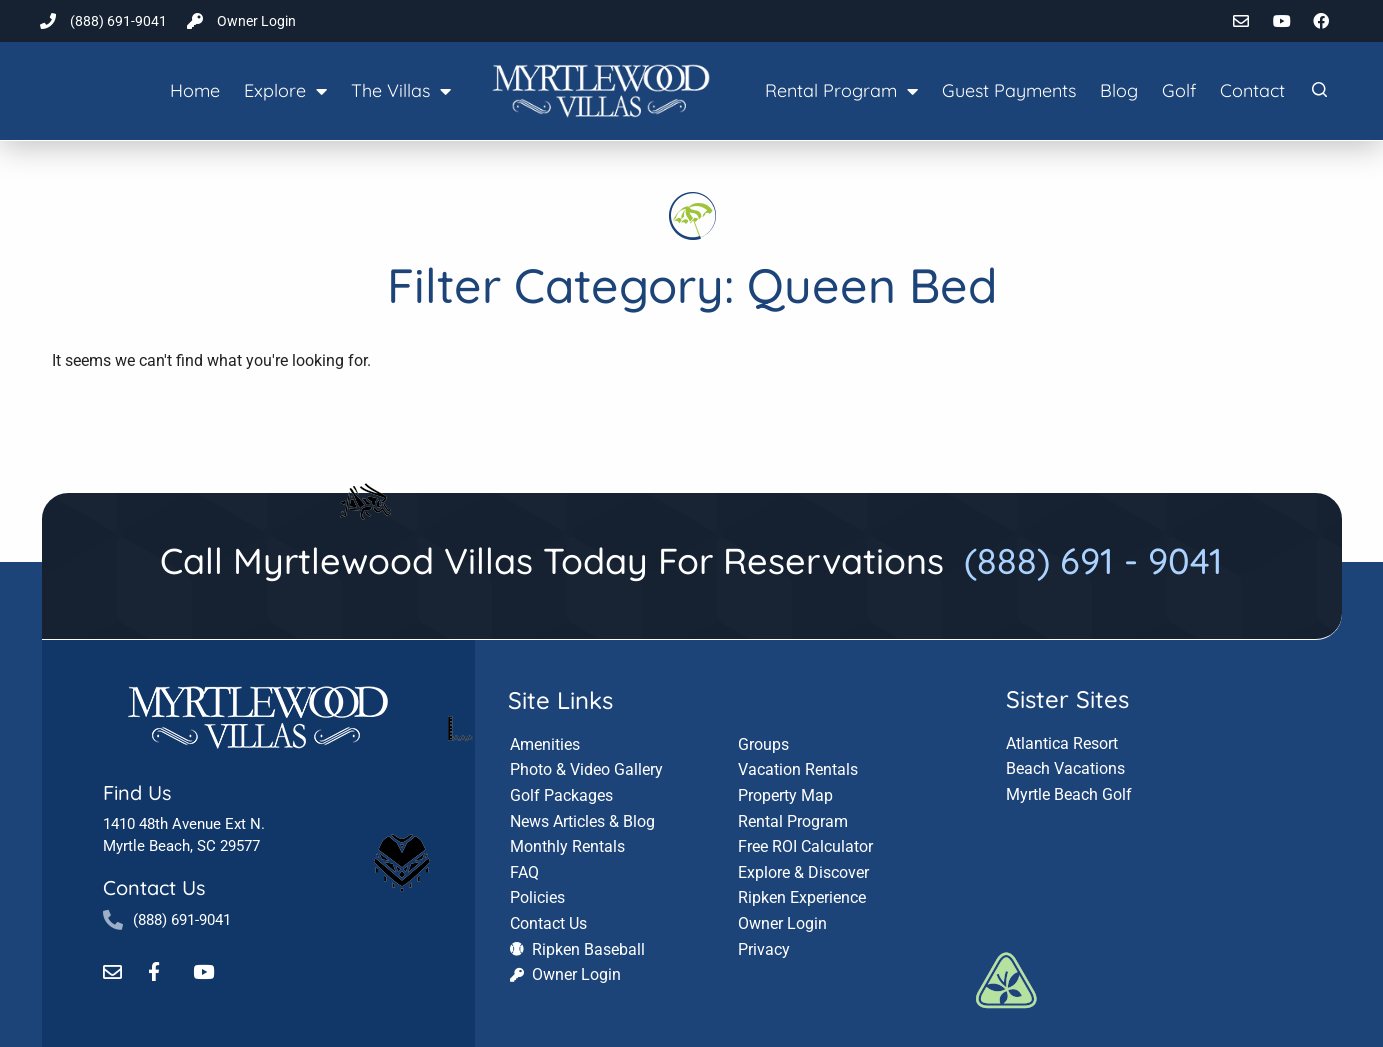  What do you see at coordinates (459, 728) in the screenshot?
I see `indicates low tide conditions` at bounding box center [459, 728].